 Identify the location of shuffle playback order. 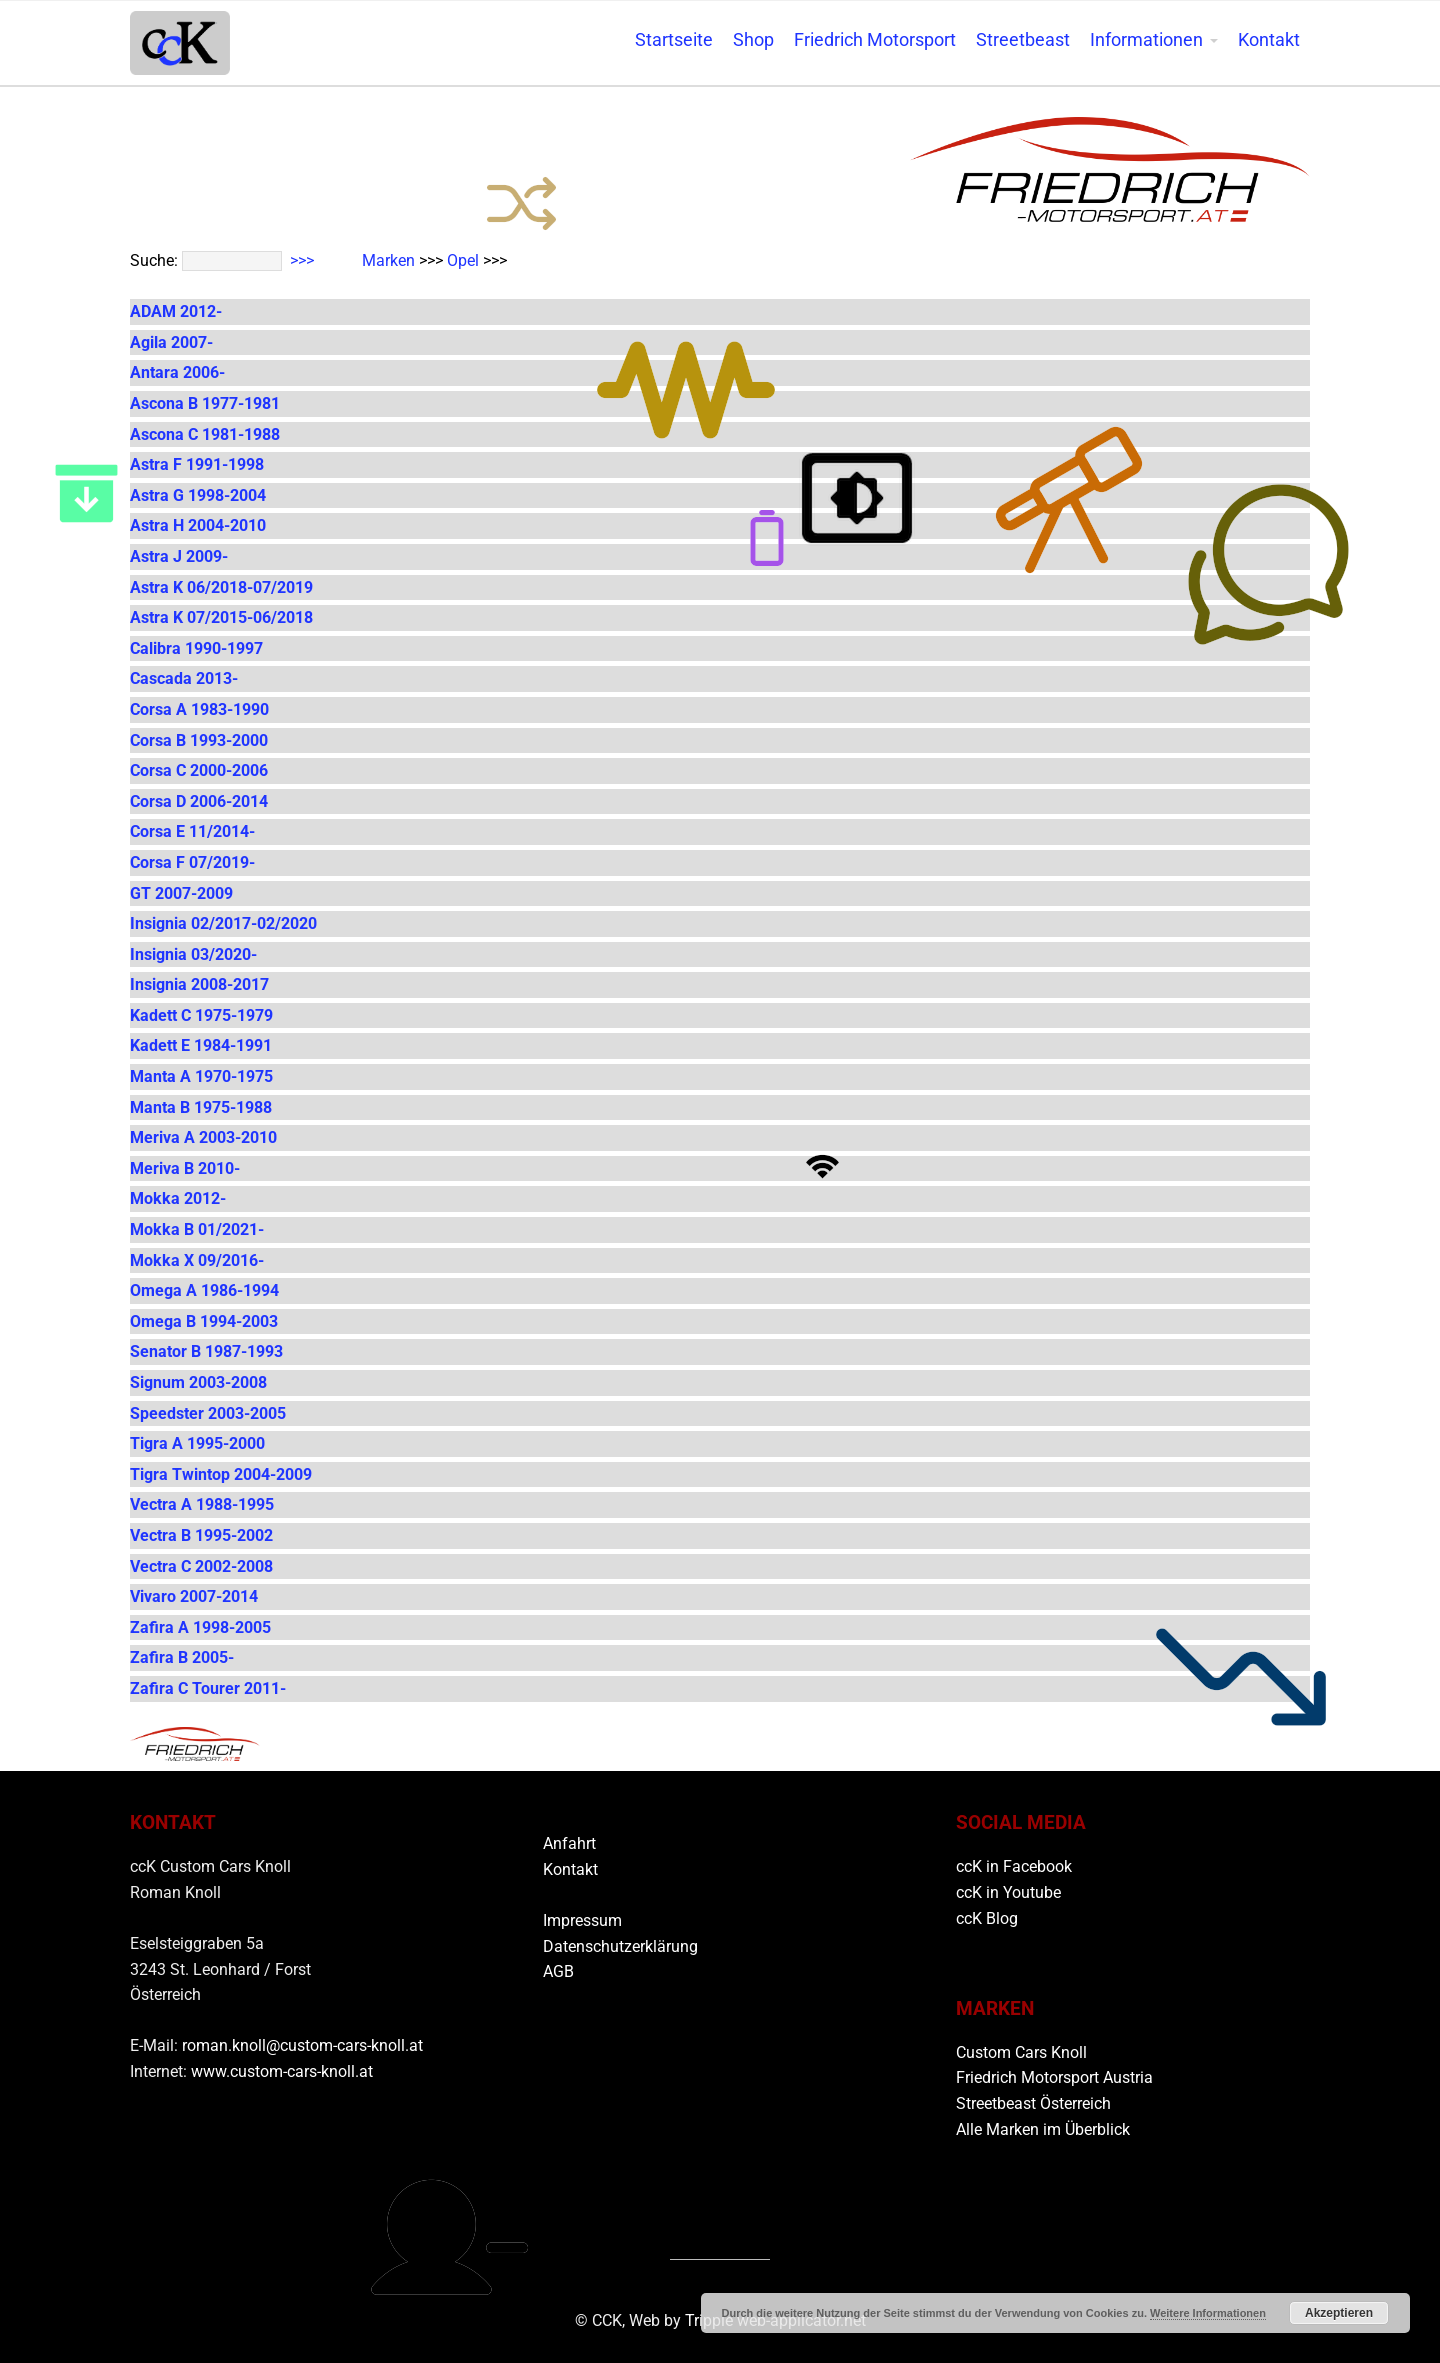
(521, 203).